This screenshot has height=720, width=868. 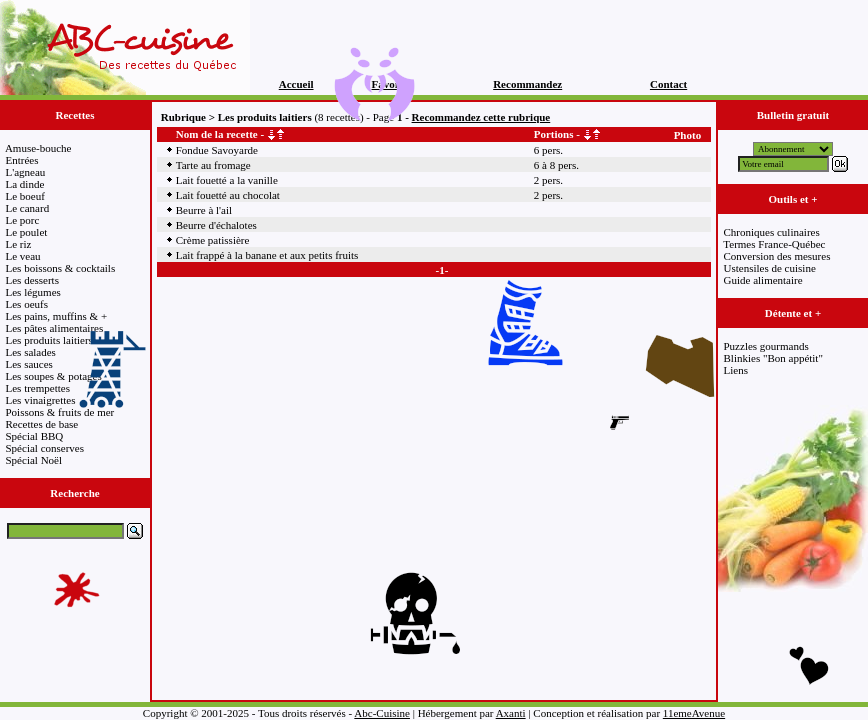 What do you see at coordinates (111, 368) in the screenshot?
I see `access siege tower unit in strategy game` at bounding box center [111, 368].